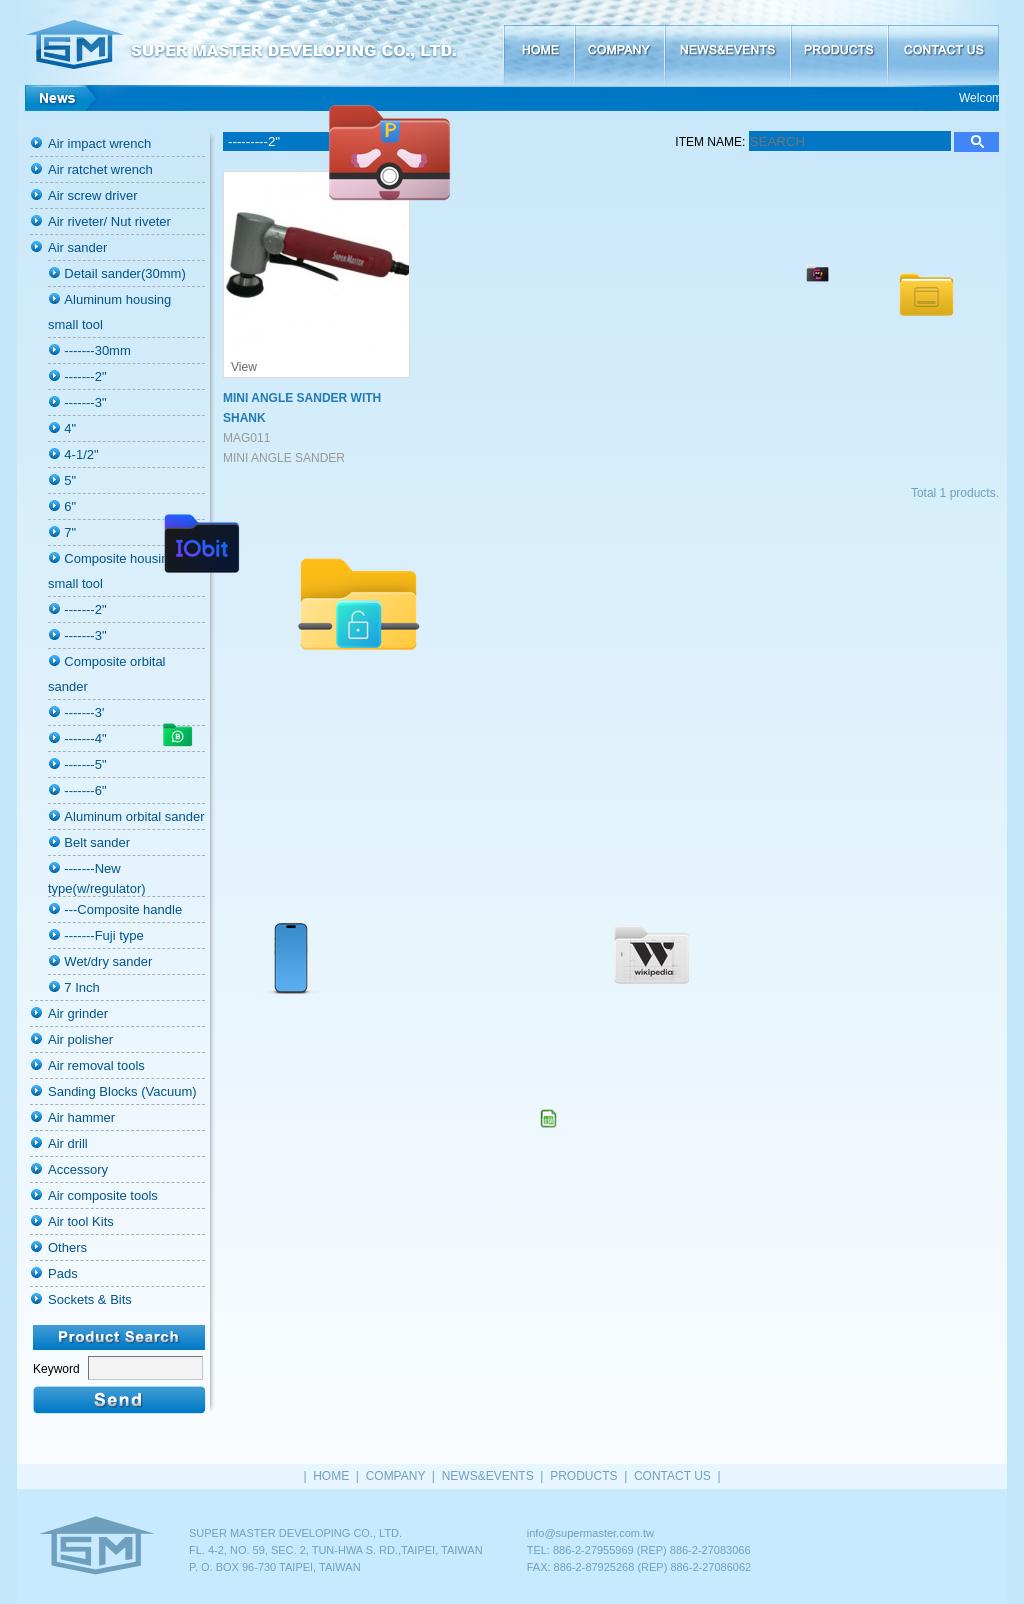 The width and height of the screenshot is (1024, 1604). I want to click on manage connected iPhone device, so click(291, 959).